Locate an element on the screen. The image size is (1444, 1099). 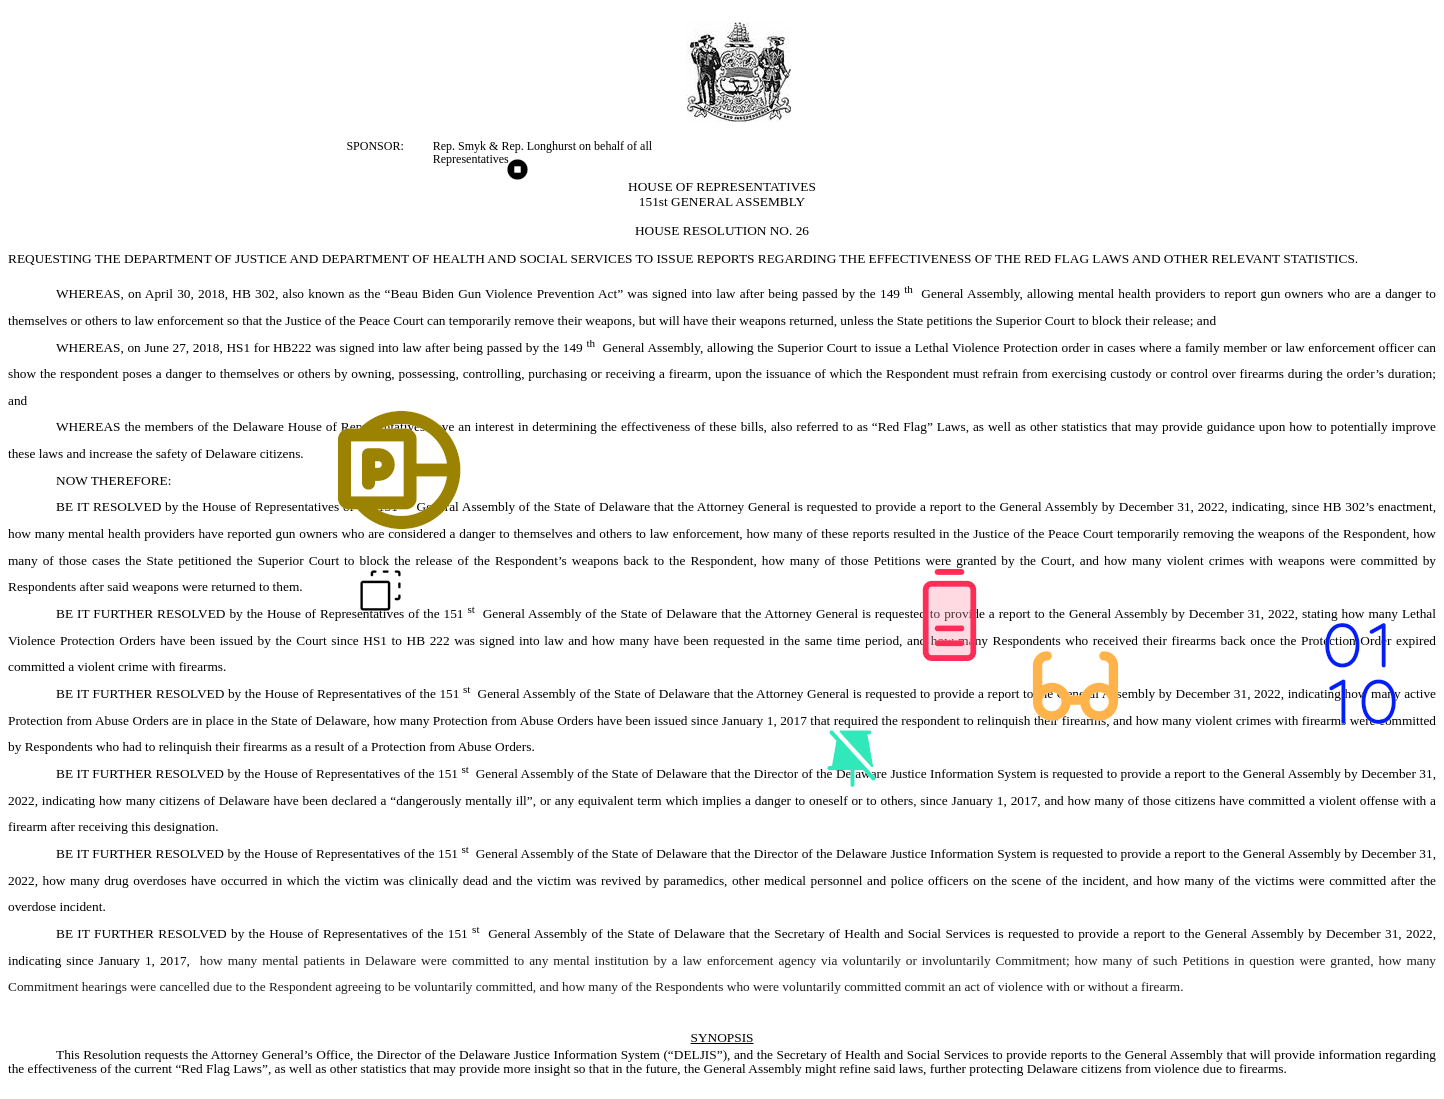
view or access binary/code data is located at coordinates (1359, 673).